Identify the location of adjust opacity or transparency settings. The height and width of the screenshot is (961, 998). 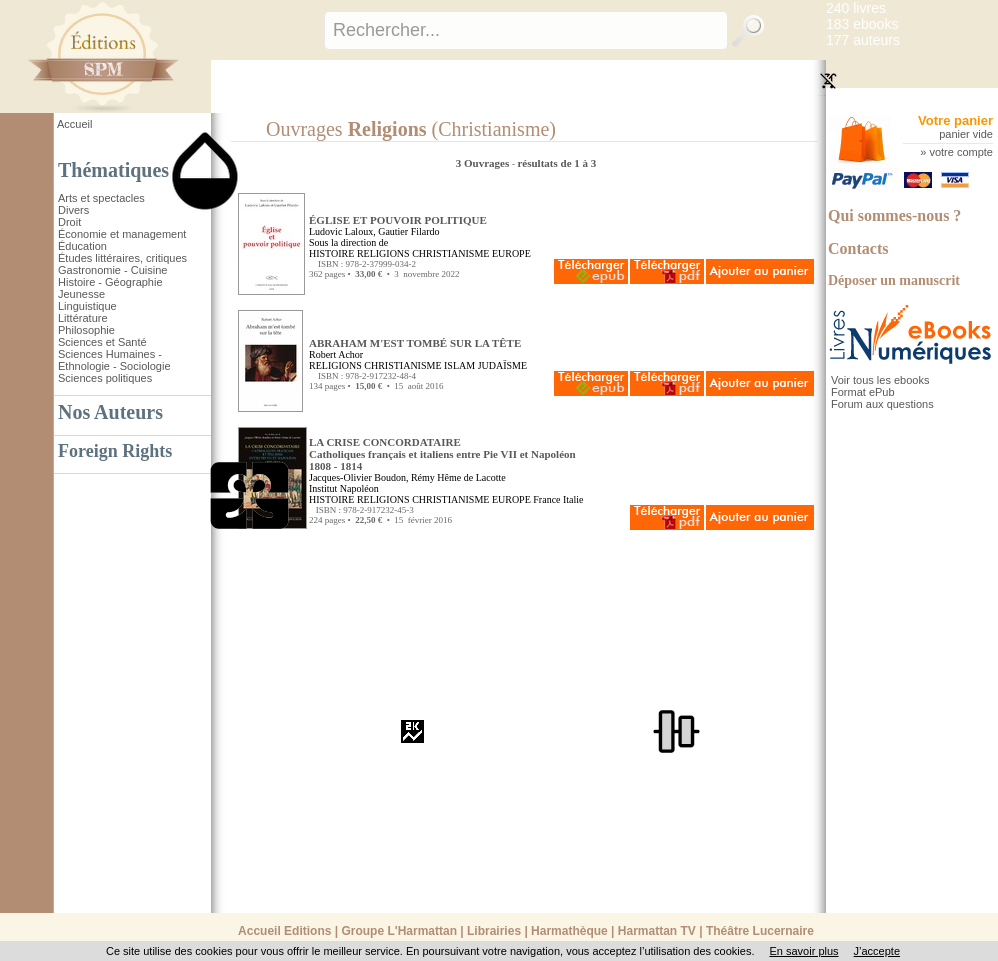
(205, 170).